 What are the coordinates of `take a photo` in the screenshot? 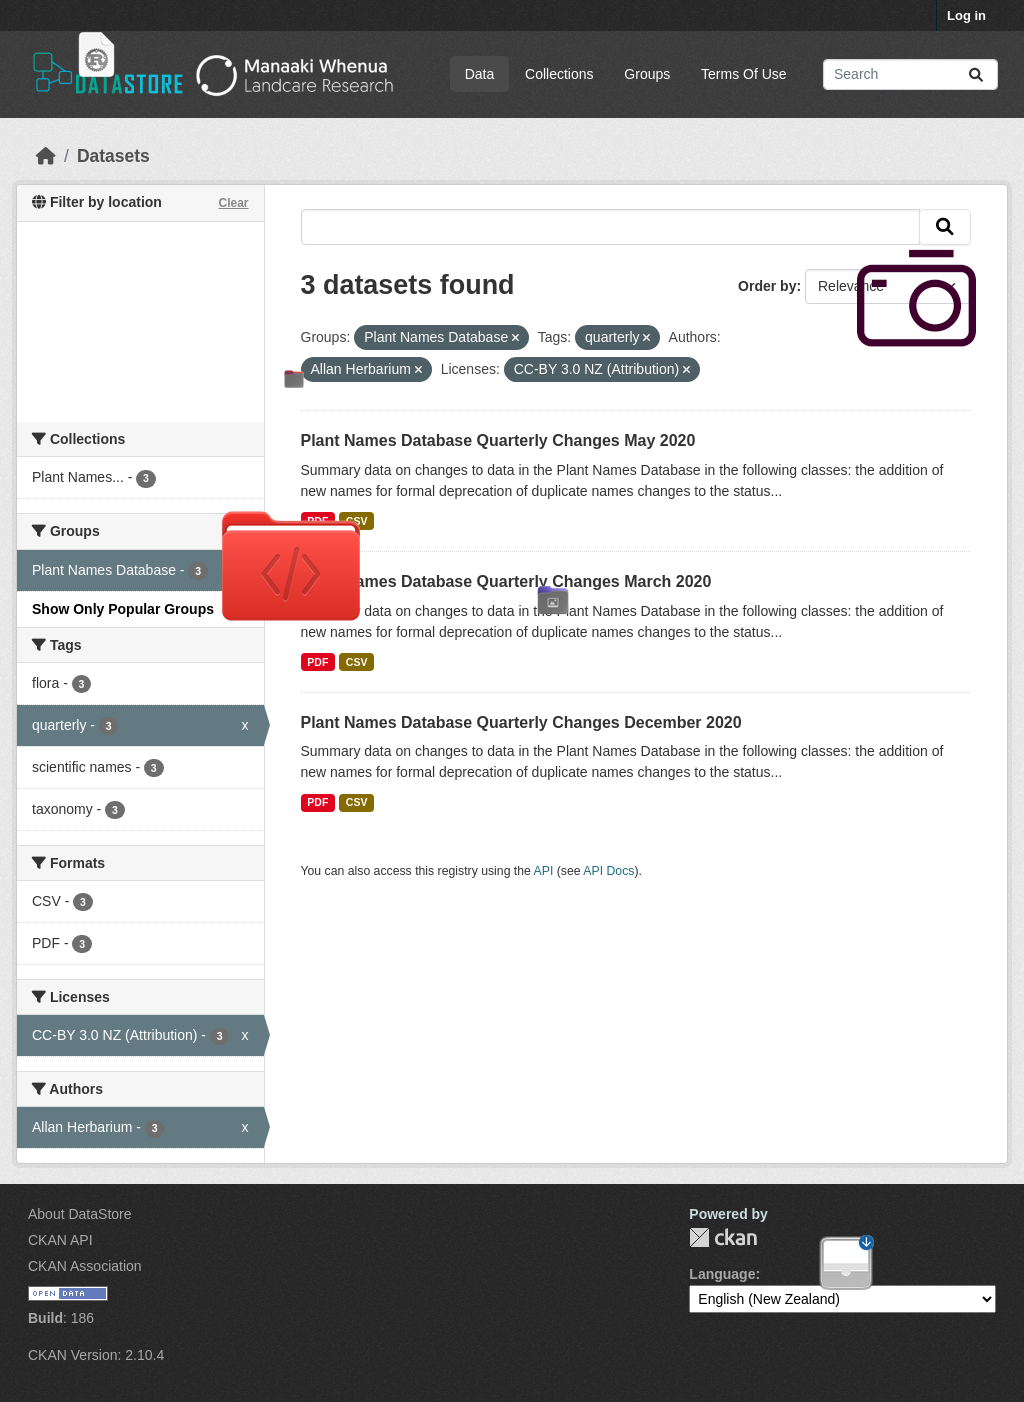 It's located at (916, 294).